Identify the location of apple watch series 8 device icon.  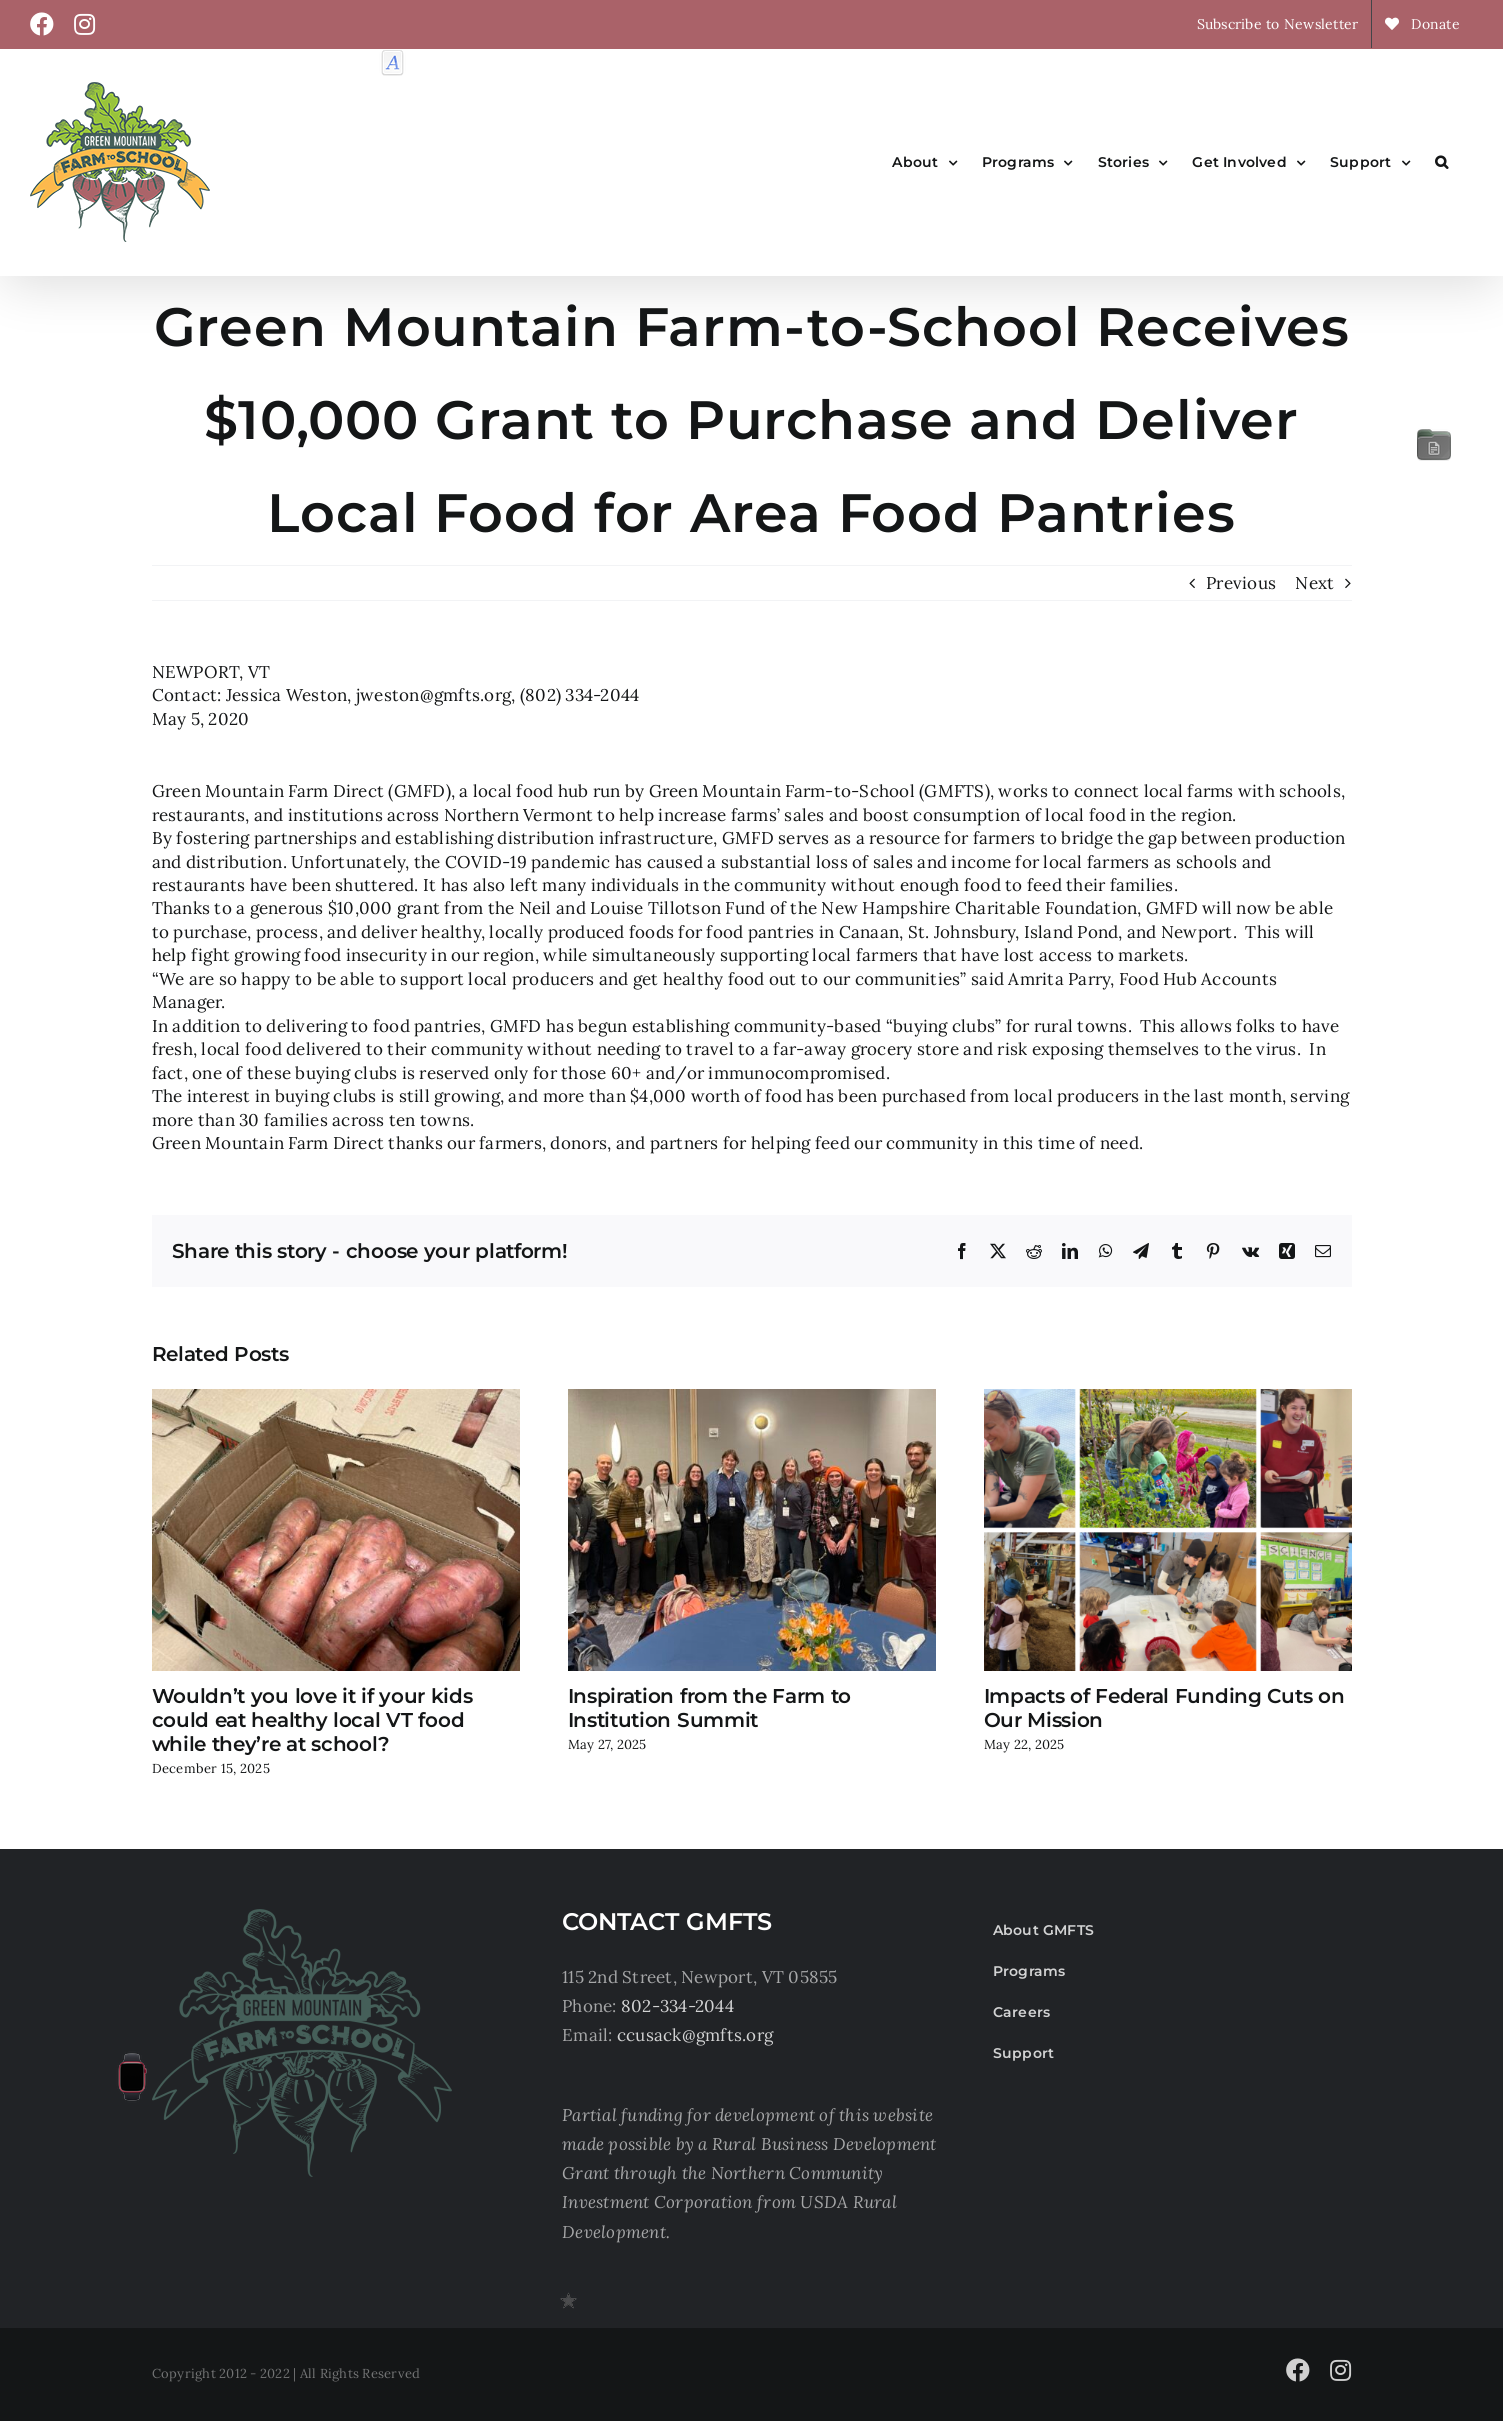
(132, 2077).